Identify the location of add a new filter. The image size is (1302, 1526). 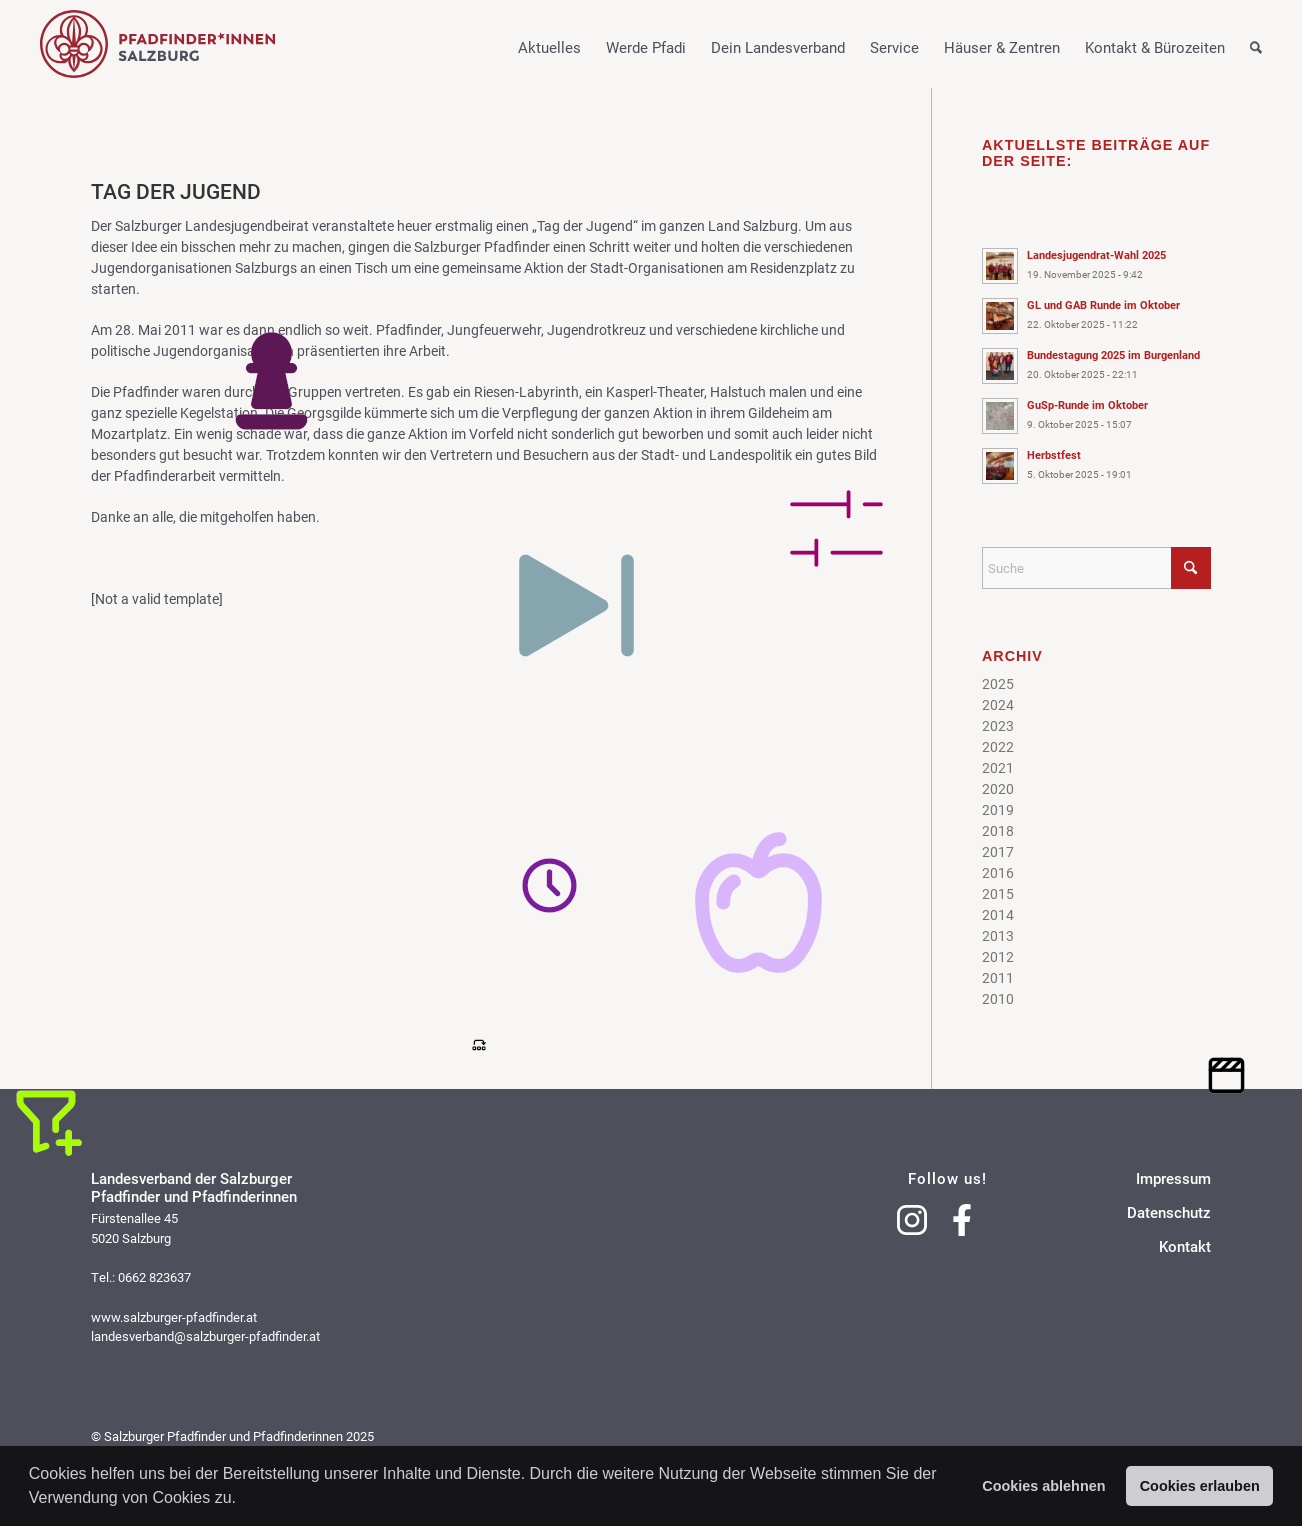
(46, 1120).